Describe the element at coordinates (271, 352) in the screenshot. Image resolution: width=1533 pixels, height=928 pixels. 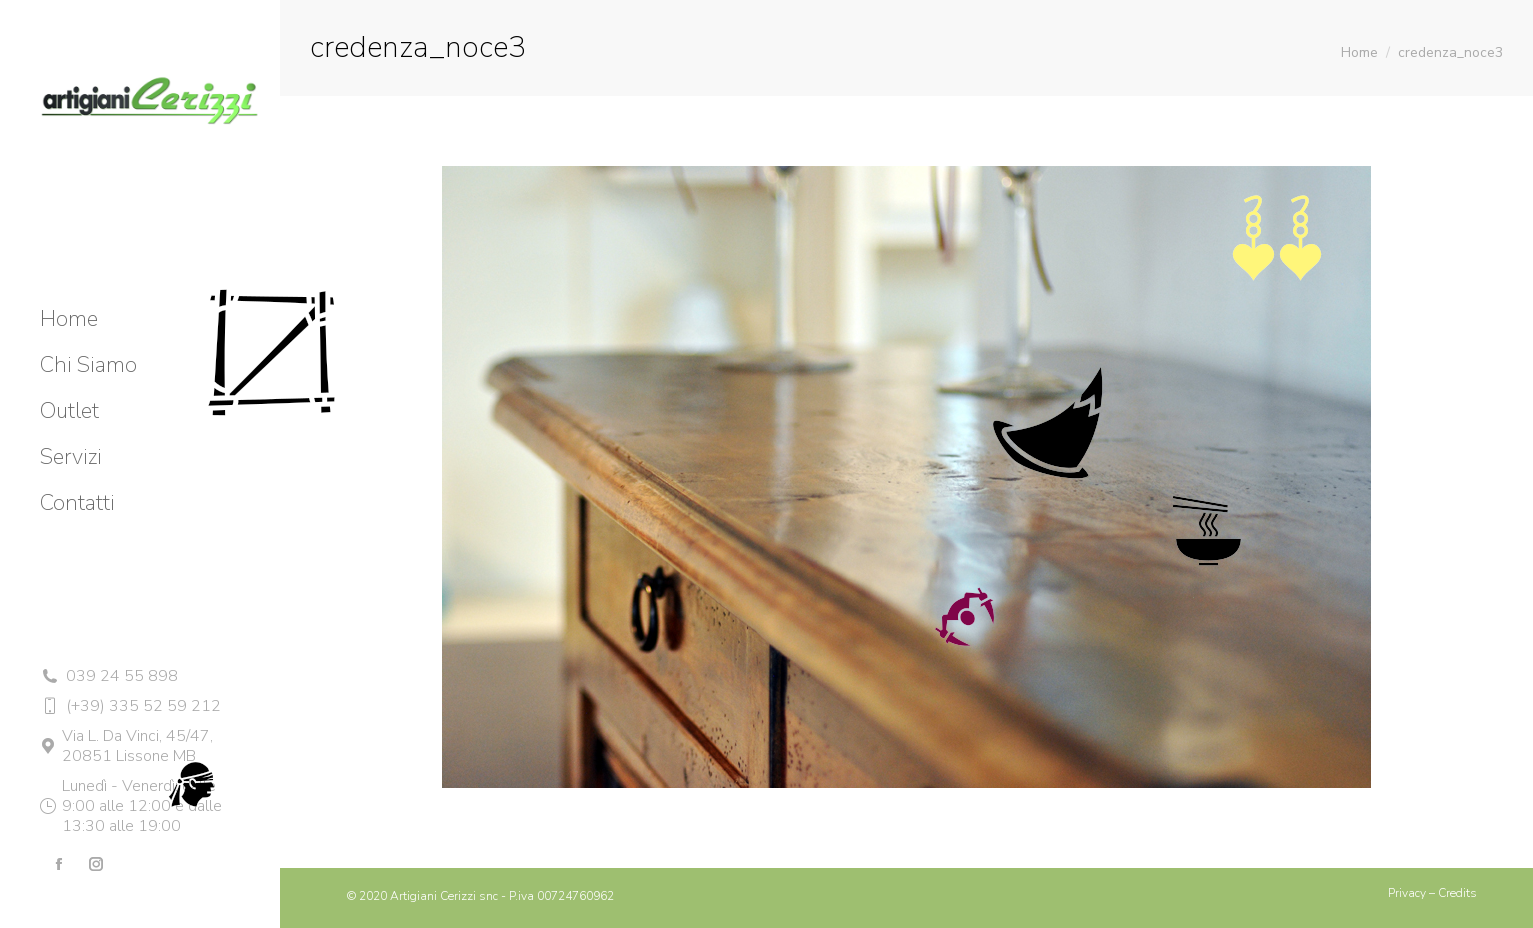
I see `frame or crop an image` at that location.